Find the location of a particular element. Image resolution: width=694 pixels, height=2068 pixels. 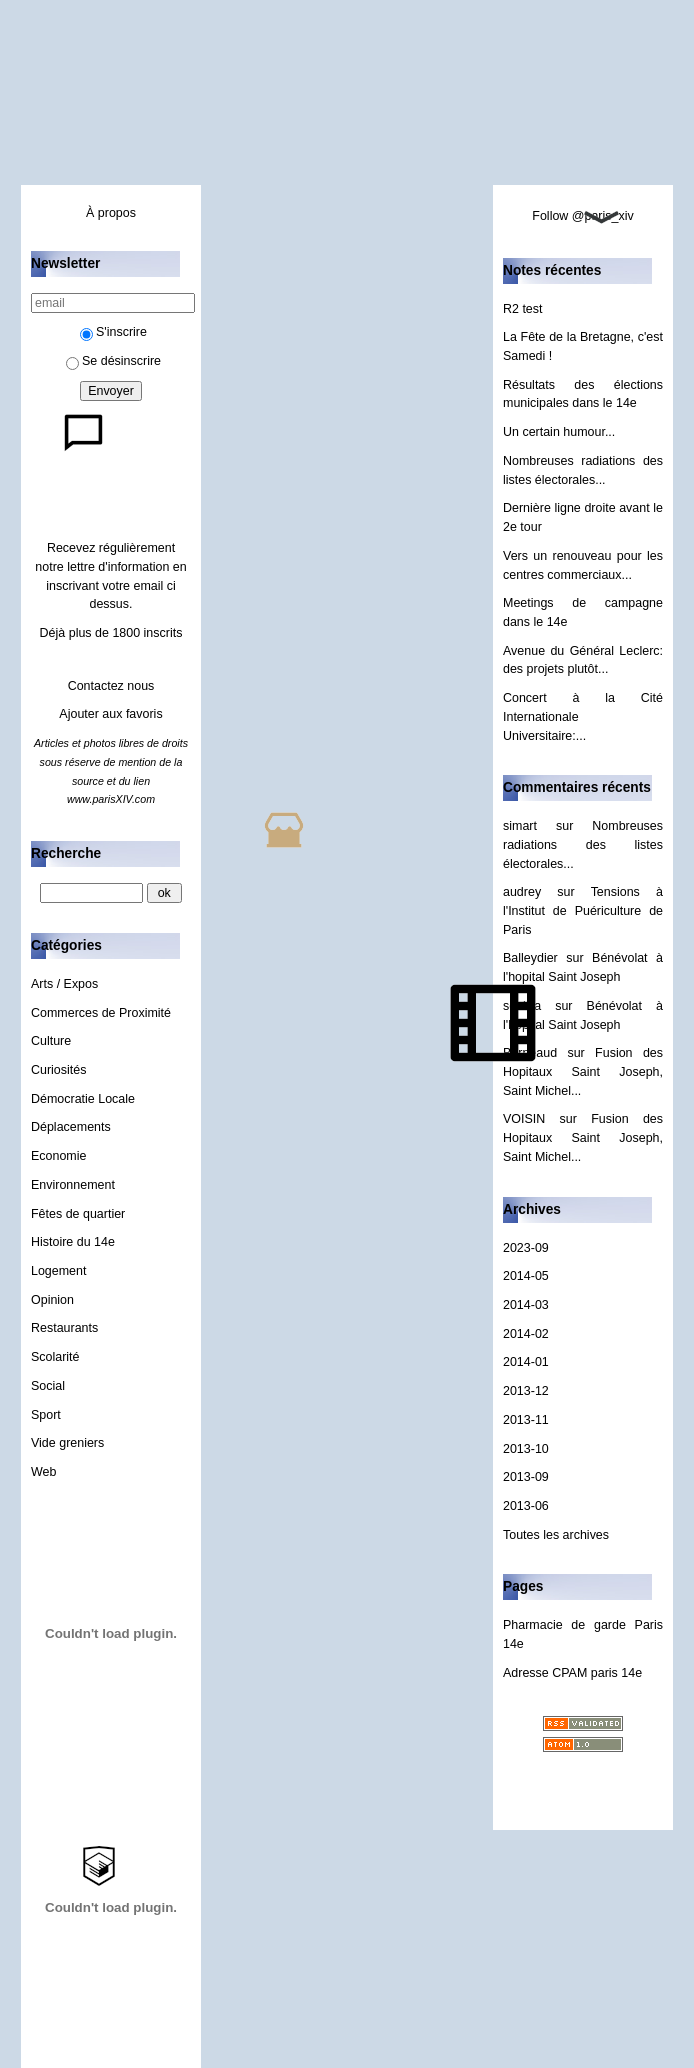

expand to show more content is located at coordinates (601, 216).